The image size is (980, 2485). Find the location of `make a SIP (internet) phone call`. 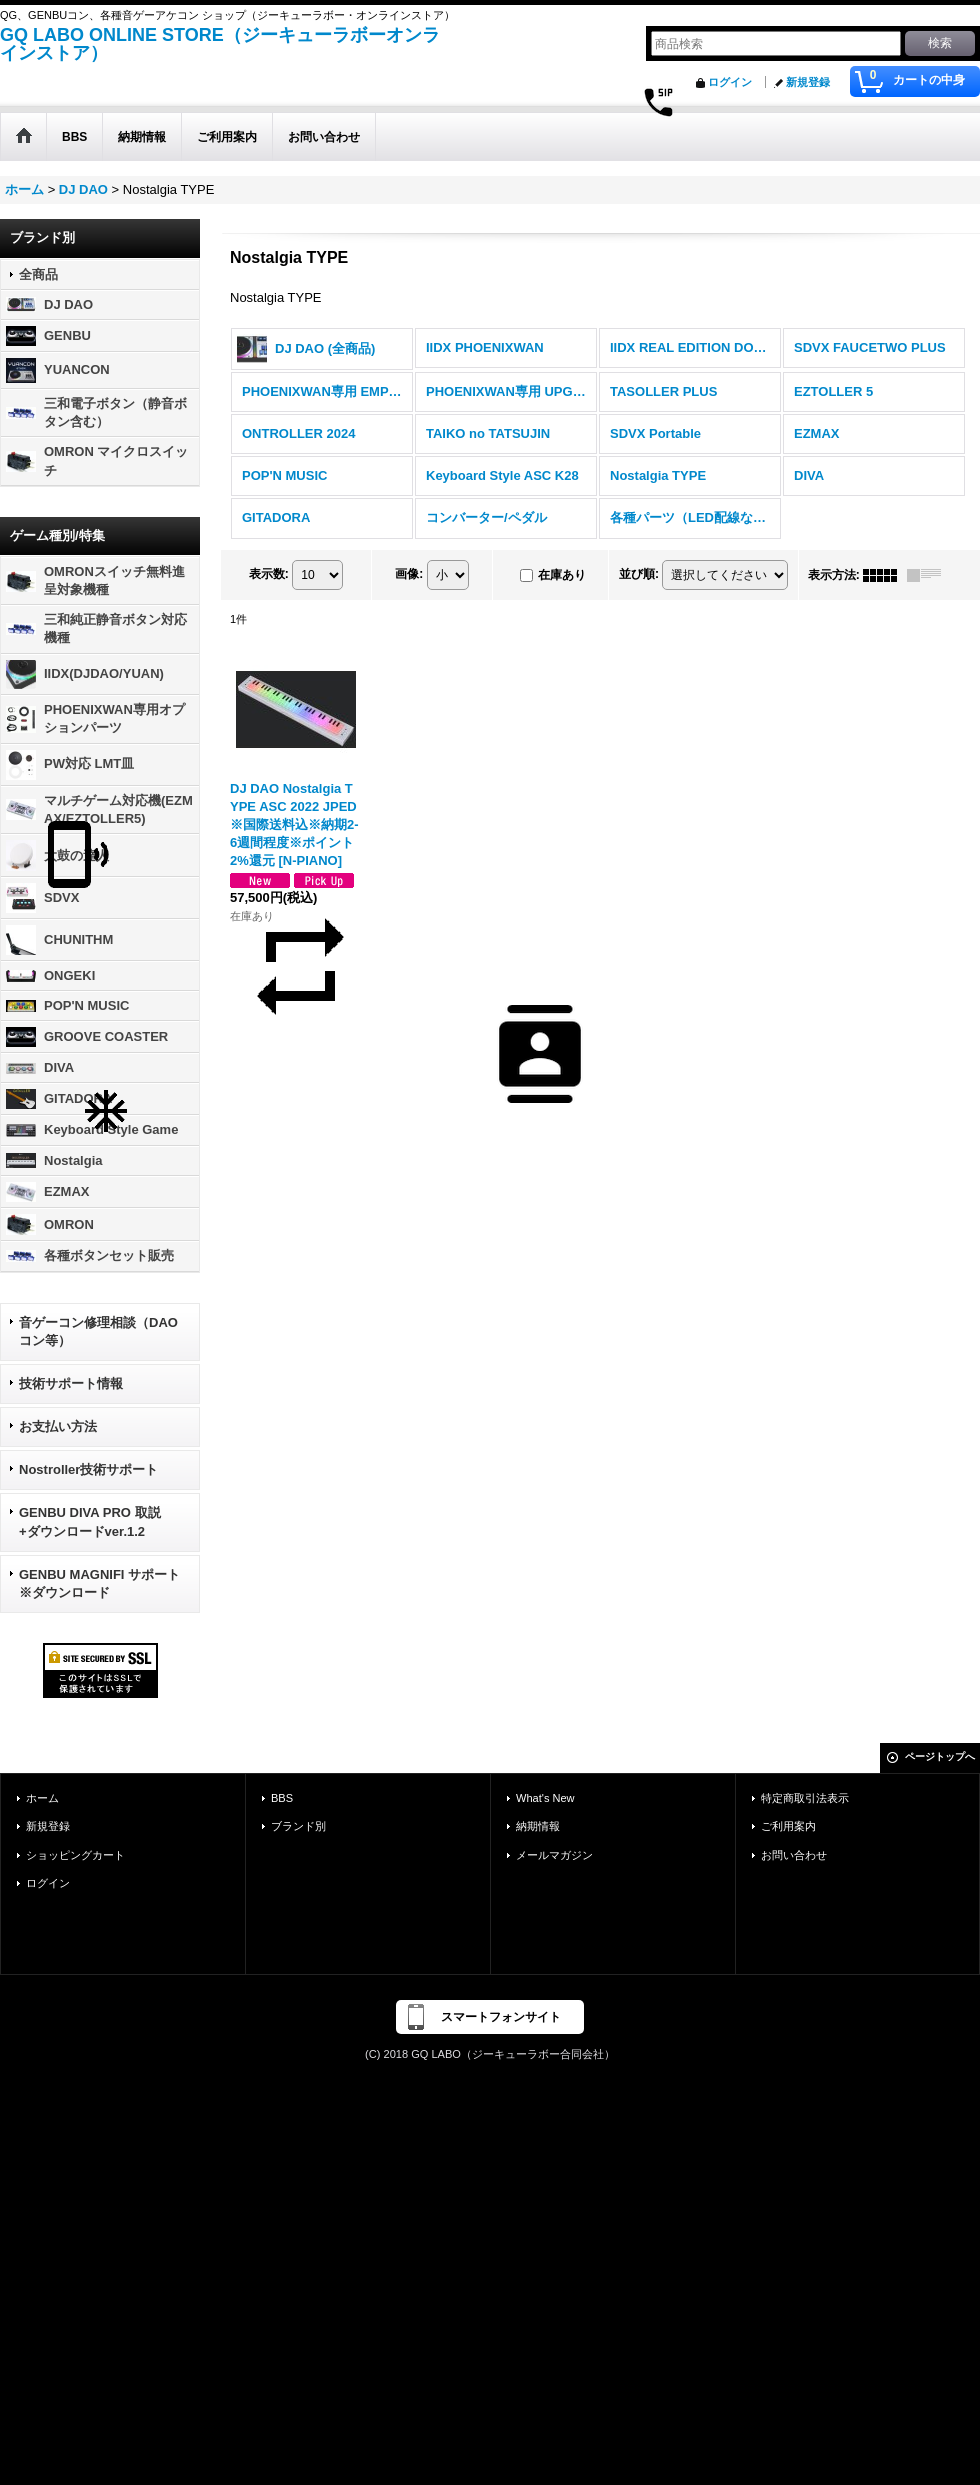

make a SIP (internet) phone call is located at coordinates (658, 102).